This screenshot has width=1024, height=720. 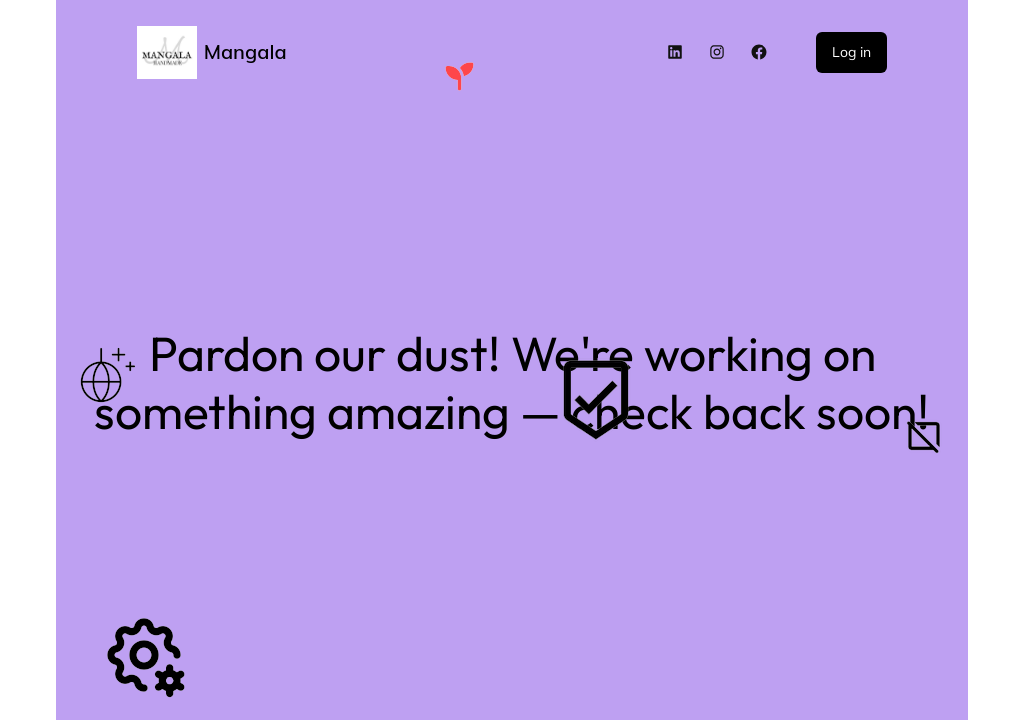 I want to click on access settings or preferences, so click(x=144, y=655).